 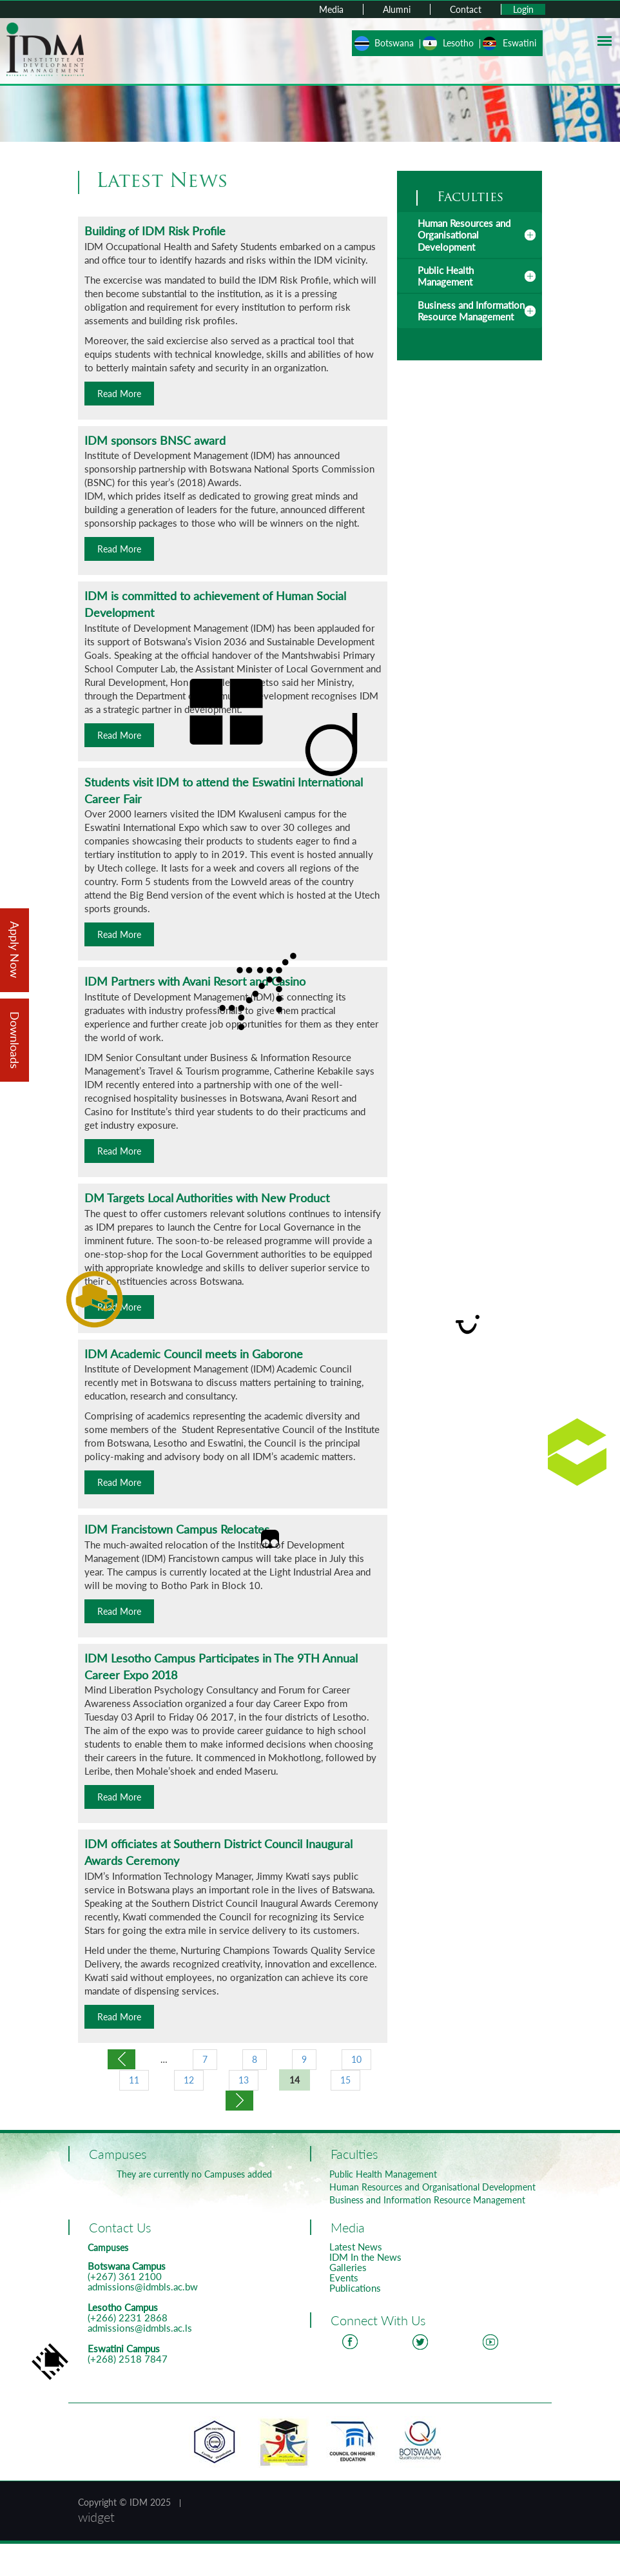 I want to click on TUI travel company logo, so click(x=467, y=1324).